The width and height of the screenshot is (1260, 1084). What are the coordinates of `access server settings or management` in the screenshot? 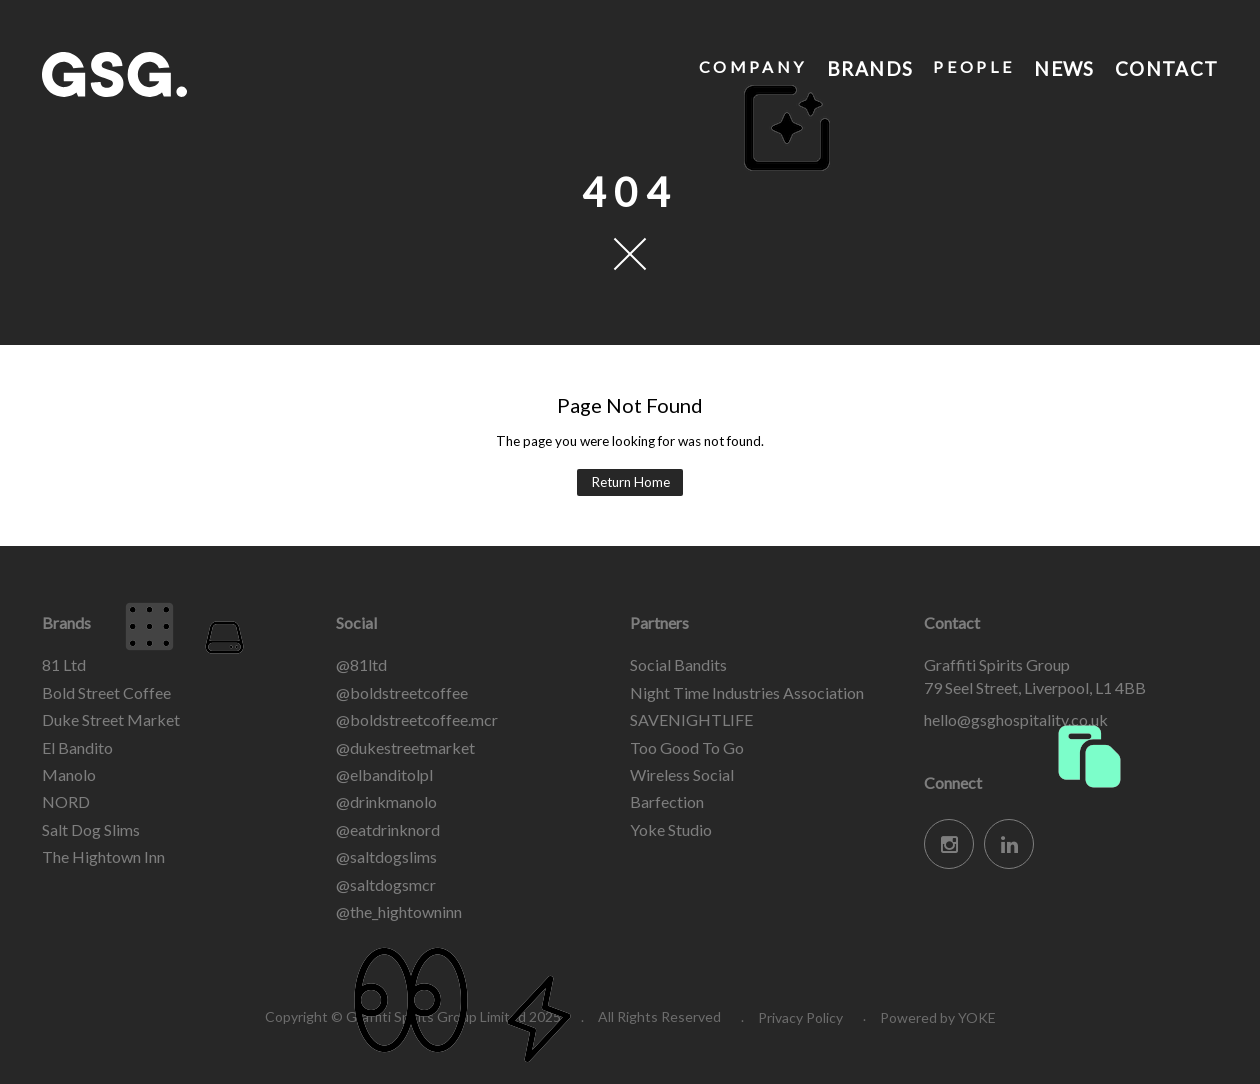 It's located at (224, 637).